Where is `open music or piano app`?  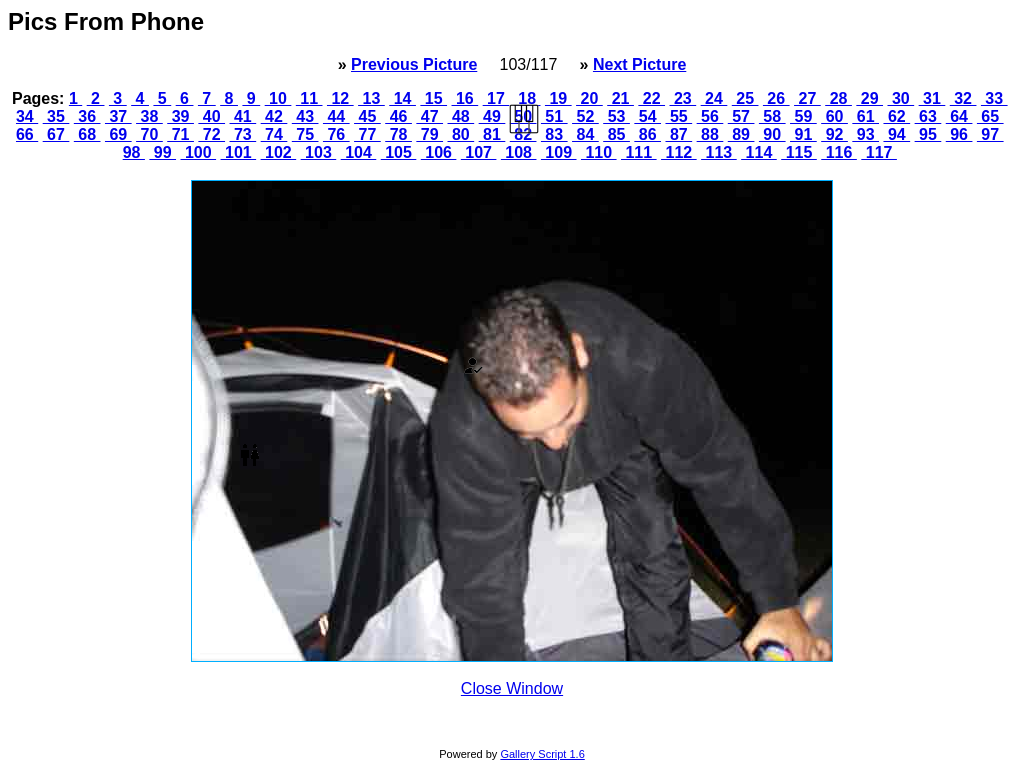 open music or piano app is located at coordinates (524, 119).